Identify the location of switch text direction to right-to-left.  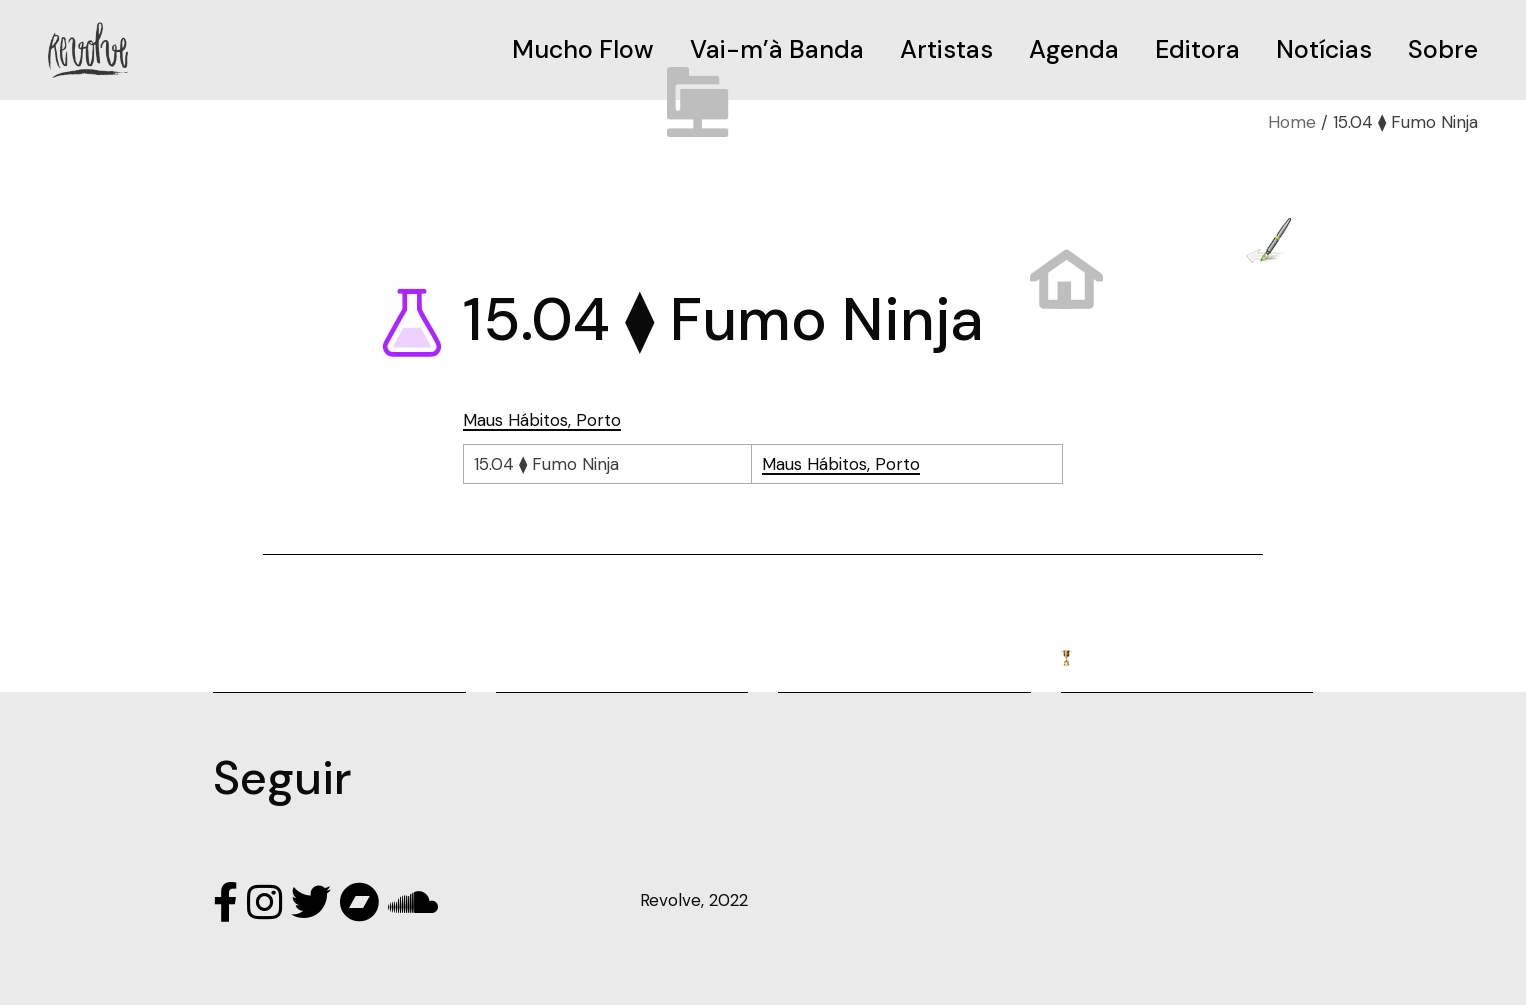
(1268, 240).